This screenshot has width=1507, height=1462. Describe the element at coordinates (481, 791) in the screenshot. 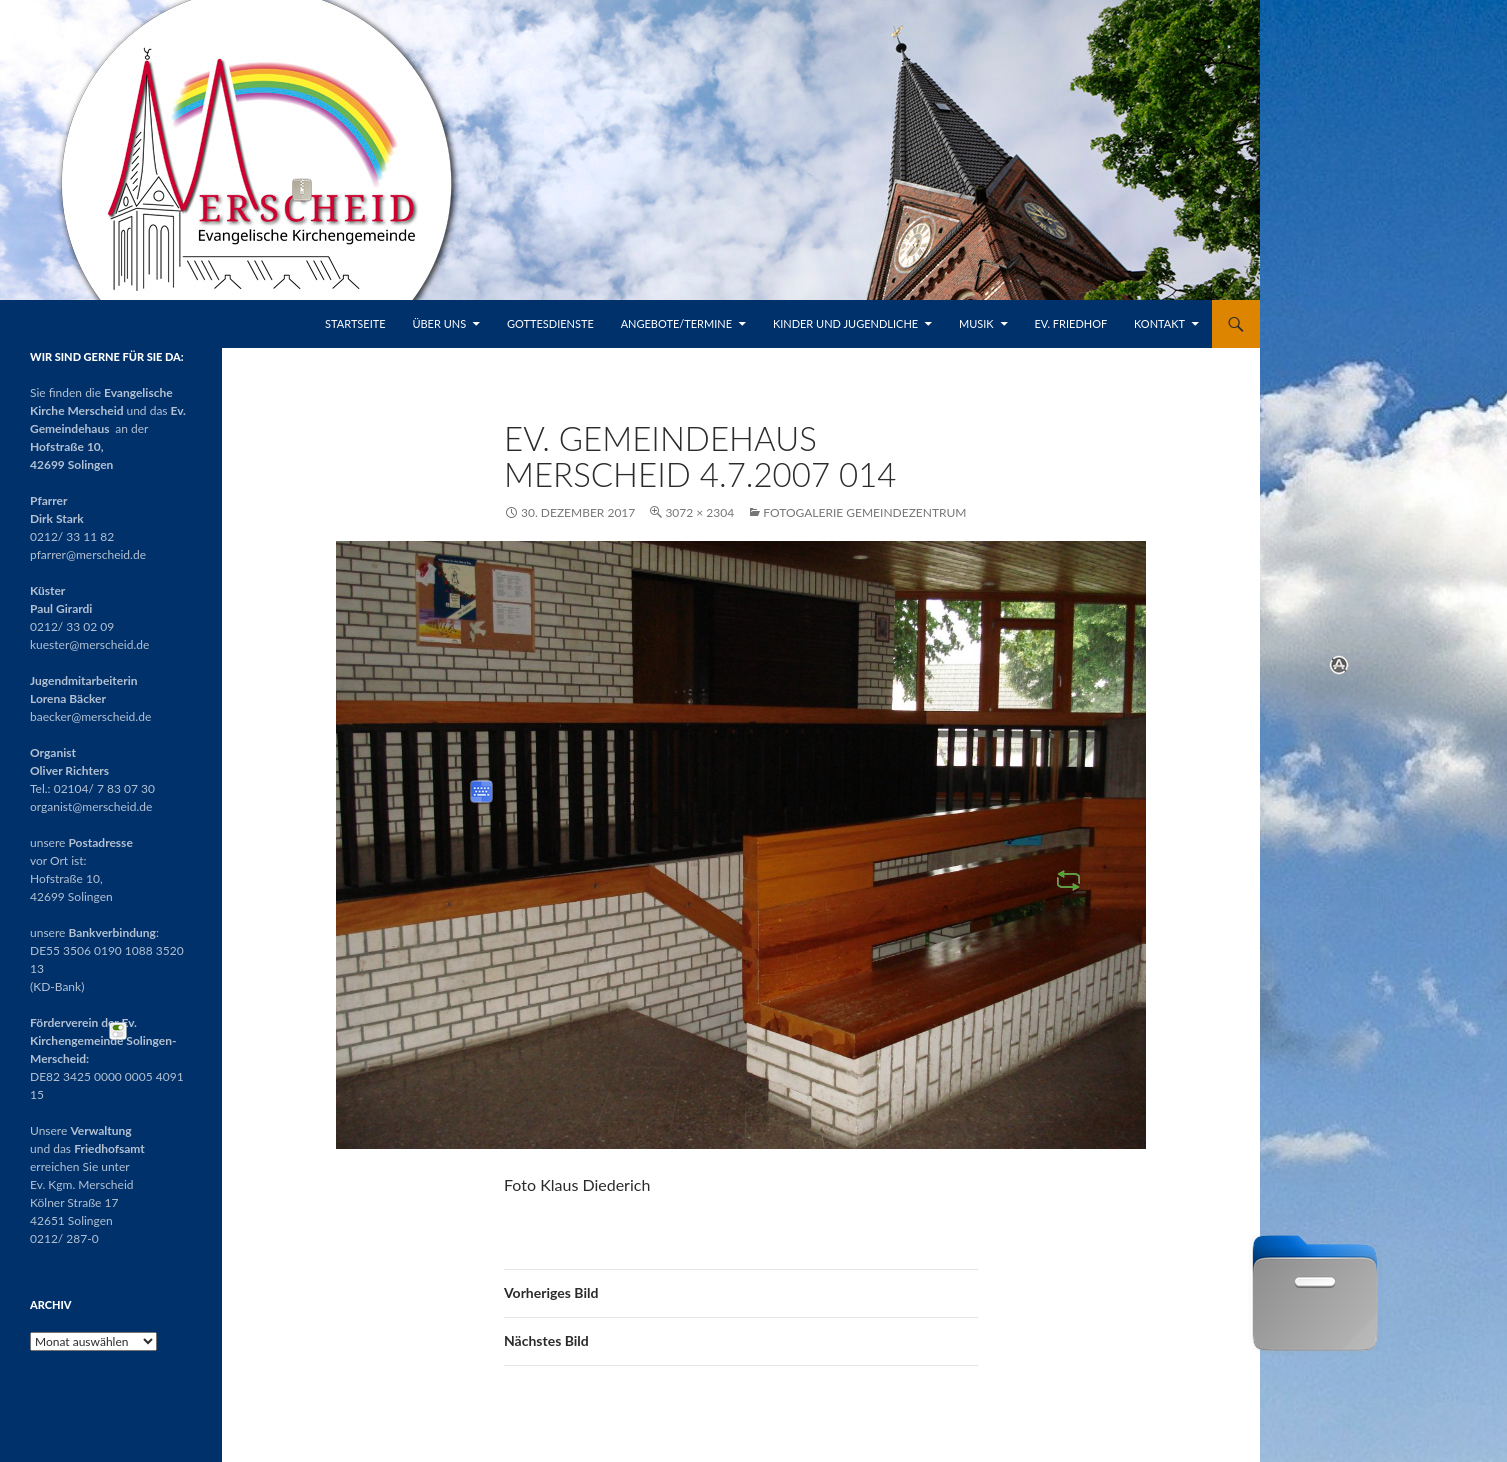

I see `access keyboard and input method settings` at that location.